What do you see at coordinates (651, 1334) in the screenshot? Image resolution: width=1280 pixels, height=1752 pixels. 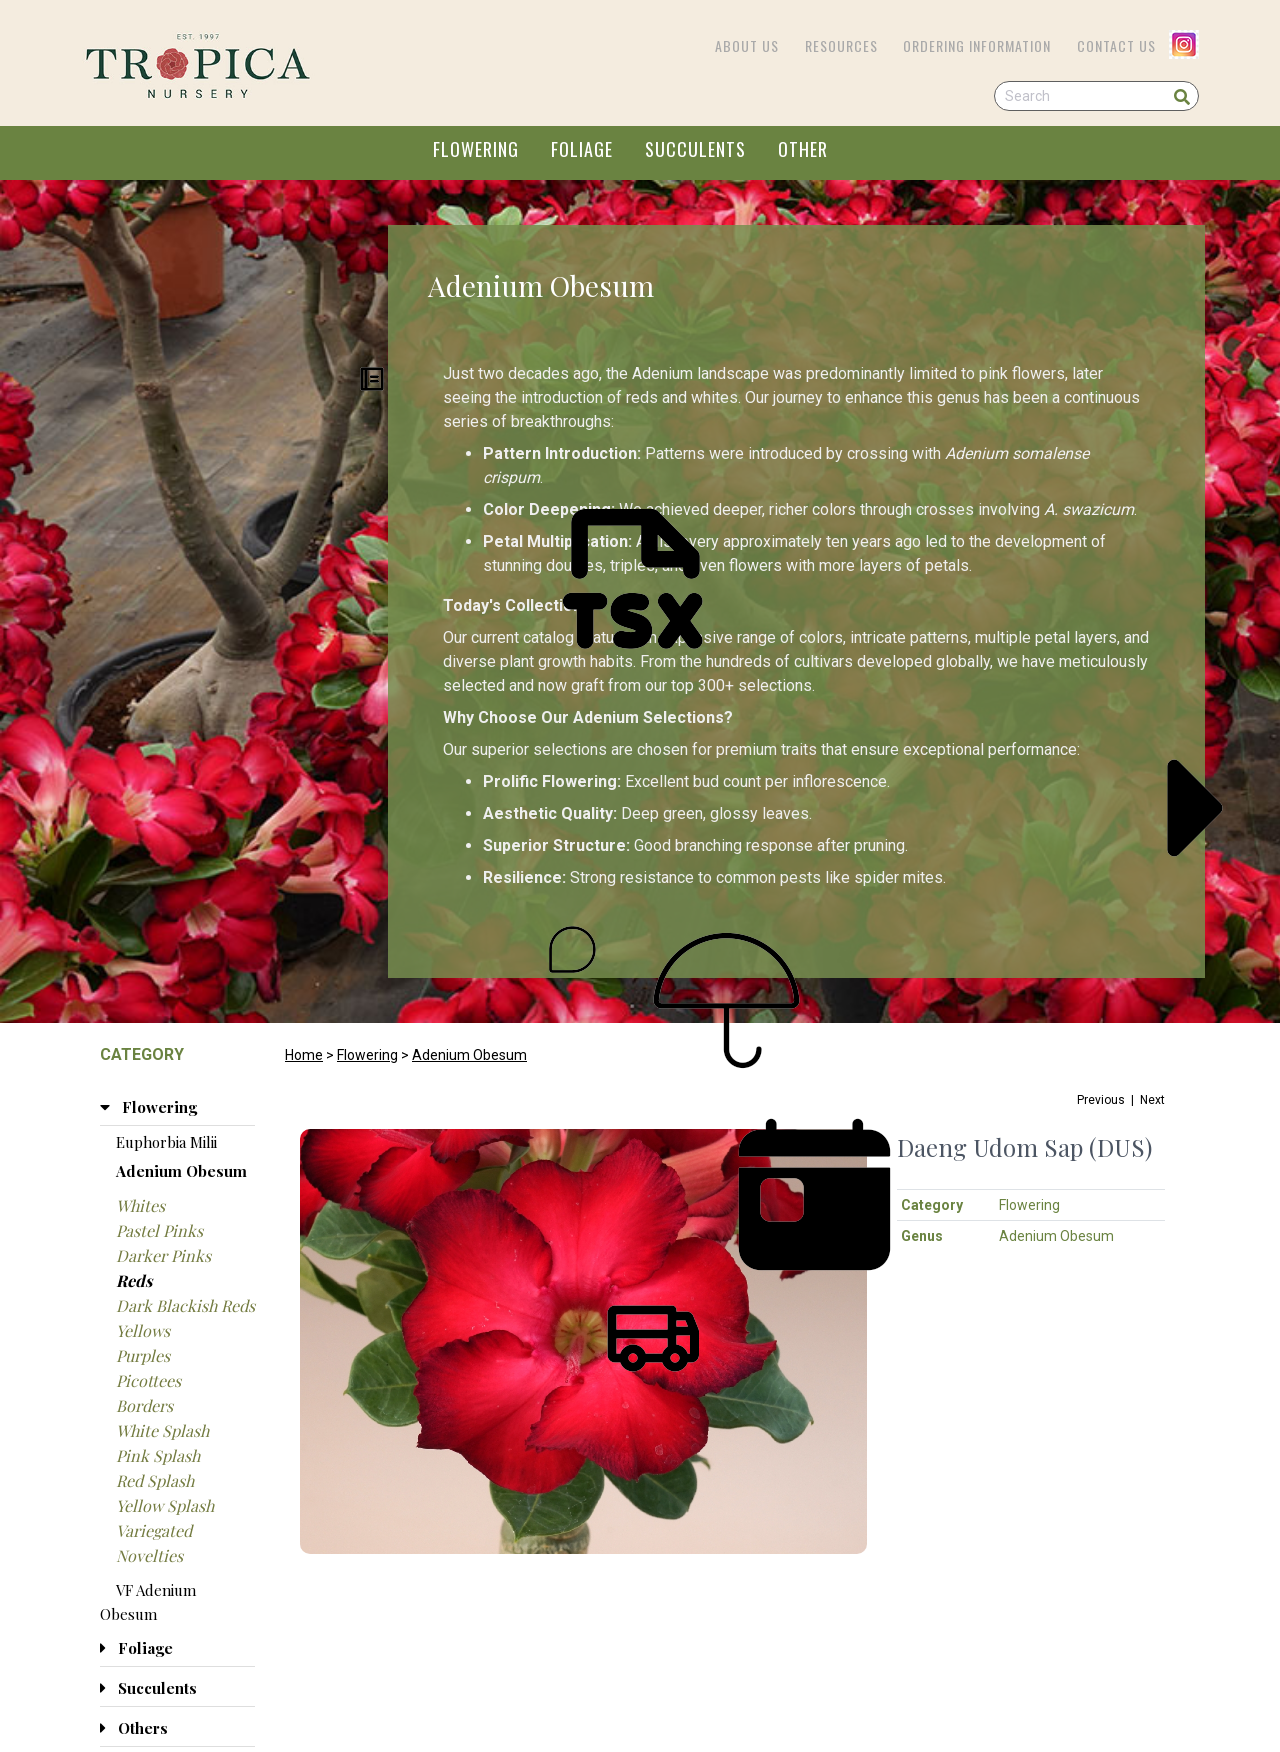 I see `track your delivery status` at bounding box center [651, 1334].